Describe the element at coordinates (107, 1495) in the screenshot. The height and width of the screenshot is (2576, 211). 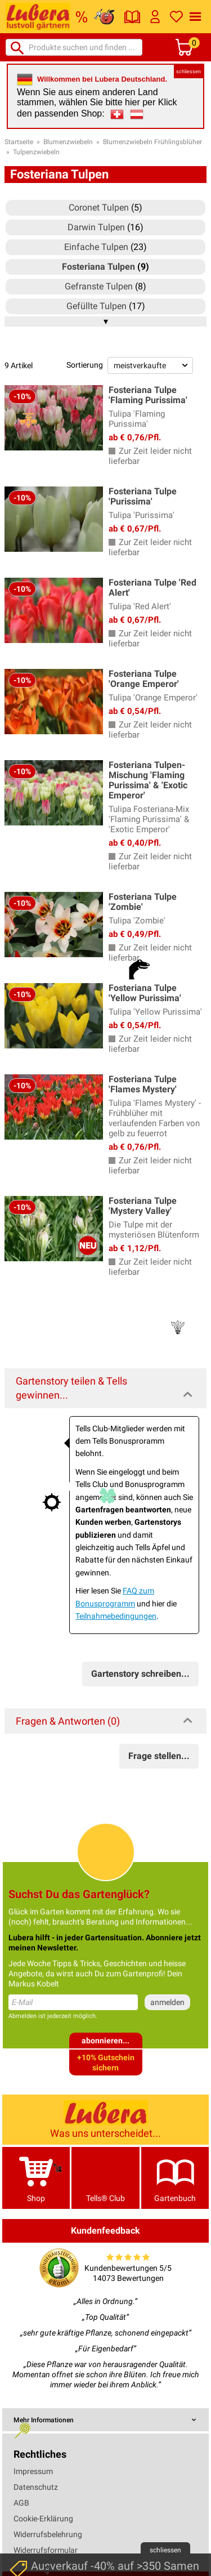
I see `indicates luck or bonus reward in a game` at that location.